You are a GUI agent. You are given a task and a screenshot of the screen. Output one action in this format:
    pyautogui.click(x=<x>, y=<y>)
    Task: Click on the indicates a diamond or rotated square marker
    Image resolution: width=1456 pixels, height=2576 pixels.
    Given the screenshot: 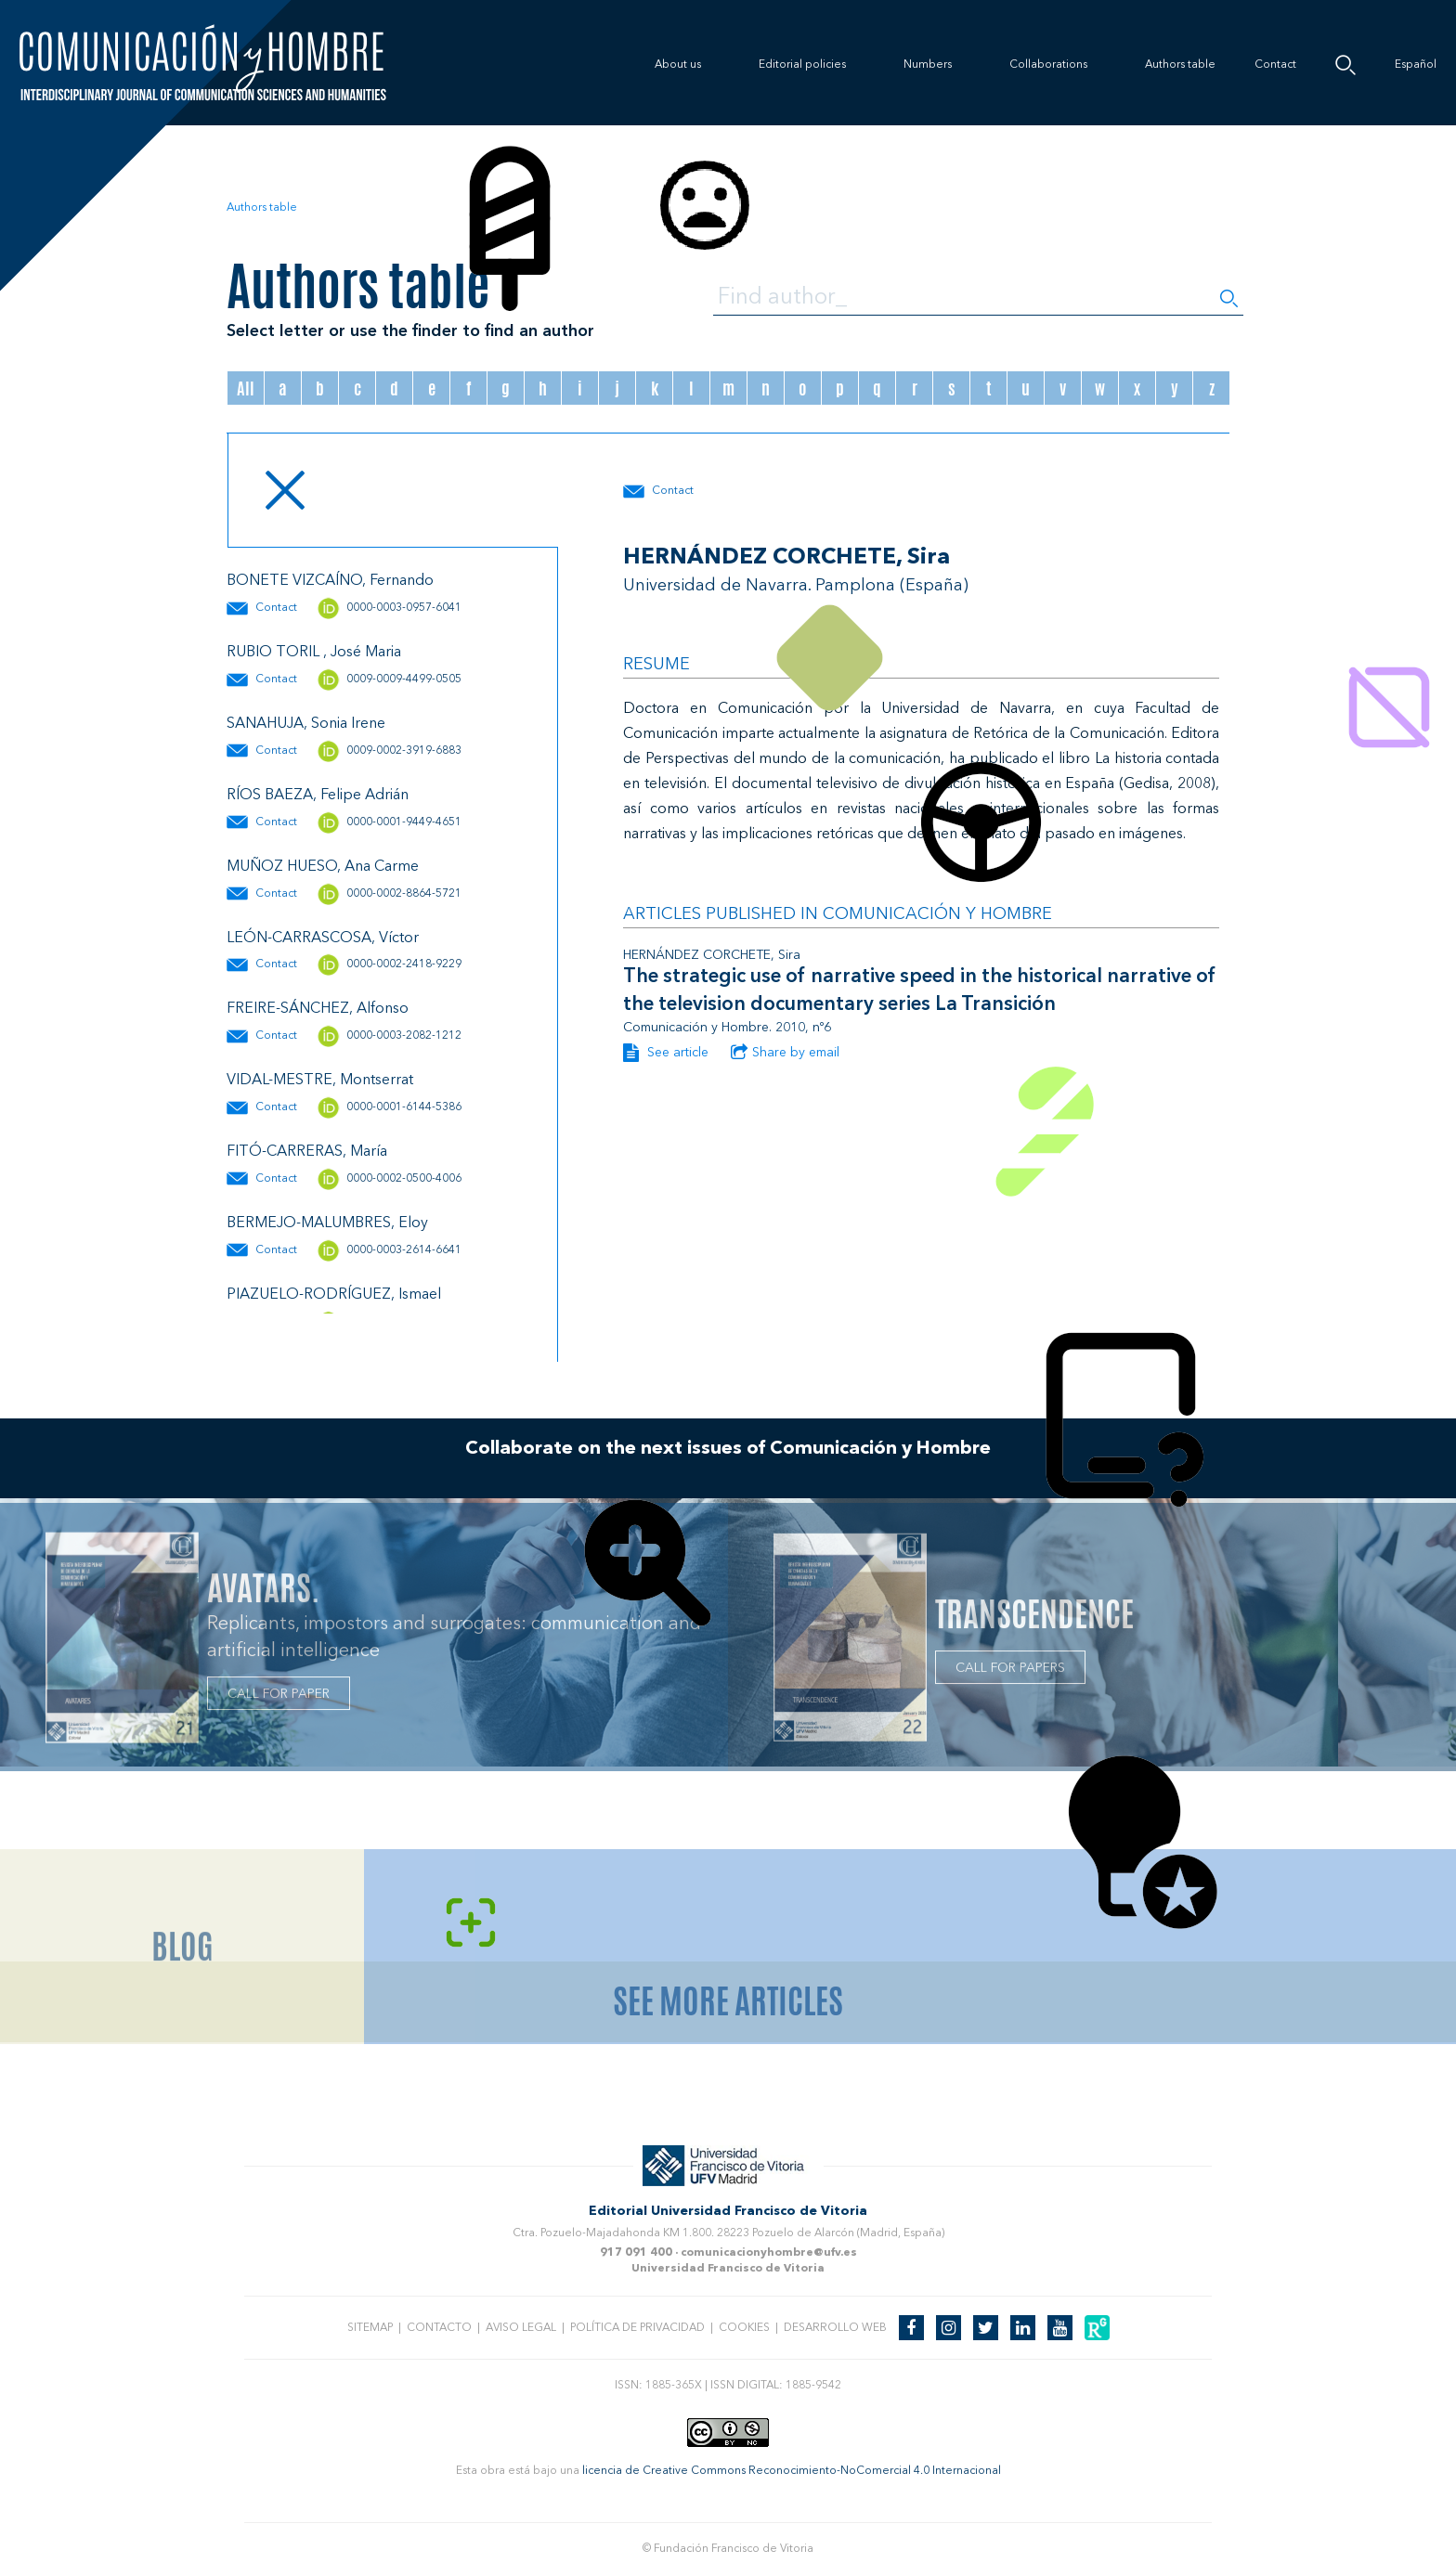 What is the action you would take?
    pyautogui.click(x=829, y=657)
    